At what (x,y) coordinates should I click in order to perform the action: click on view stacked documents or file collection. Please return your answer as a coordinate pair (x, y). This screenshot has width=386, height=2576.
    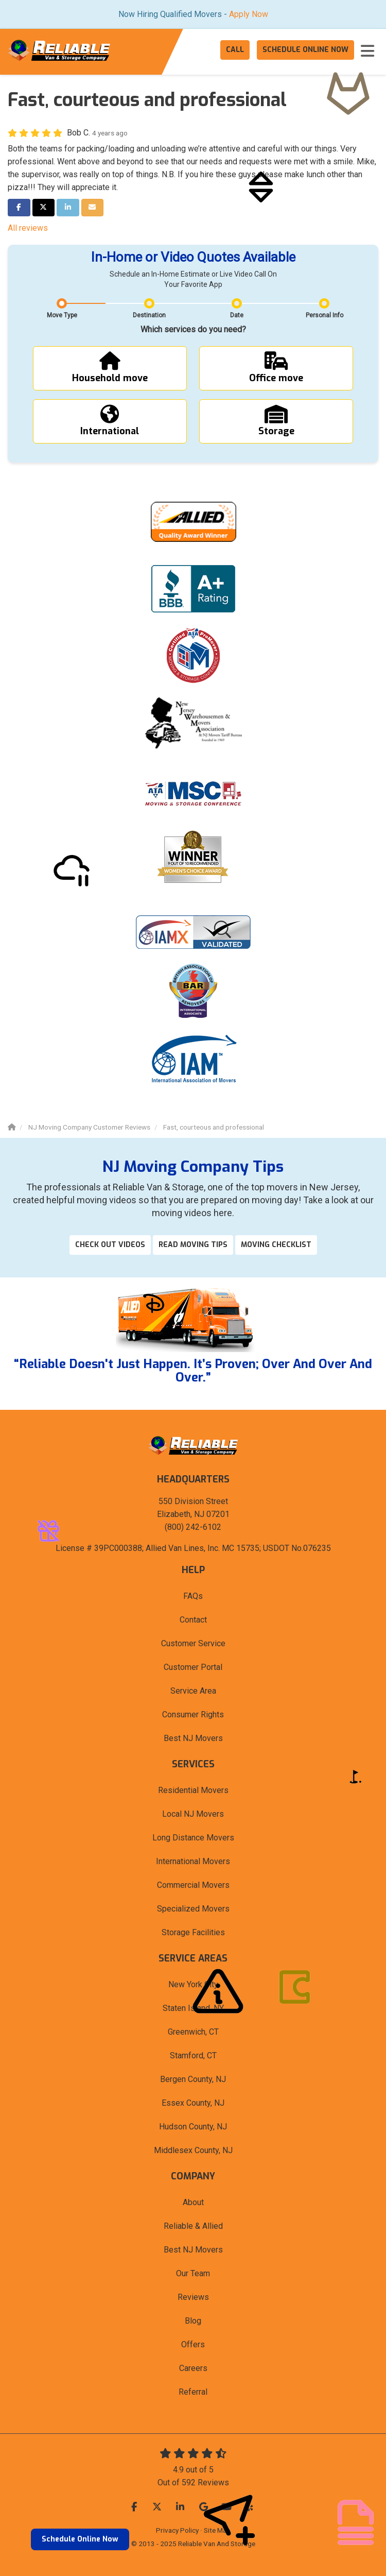
    Looking at the image, I should click on (356, 2522).